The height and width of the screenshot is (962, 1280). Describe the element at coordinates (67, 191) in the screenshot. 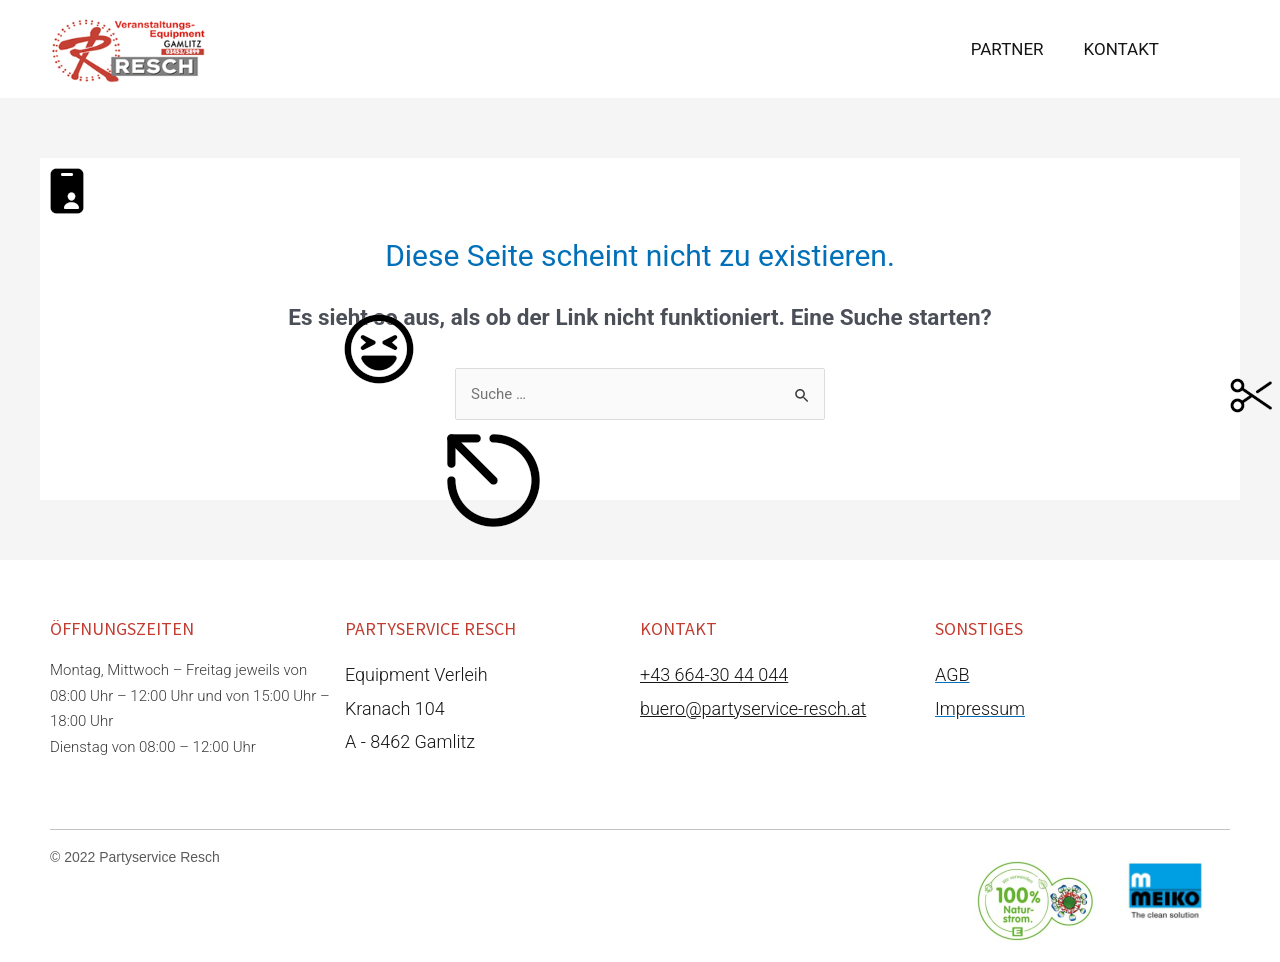

I see `view your profile or ID information` at that location.